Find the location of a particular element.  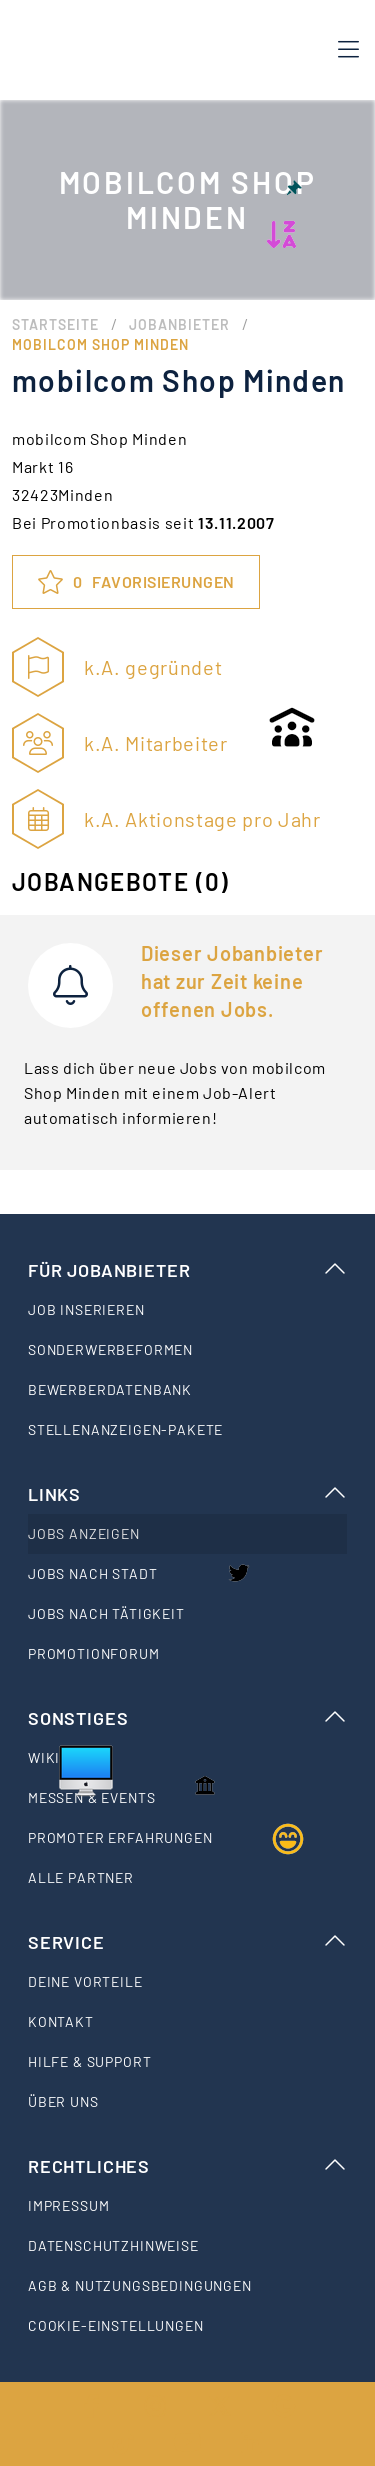

sort items alphabetically in descending order (Z to A) is located at coordinates (281, 234).